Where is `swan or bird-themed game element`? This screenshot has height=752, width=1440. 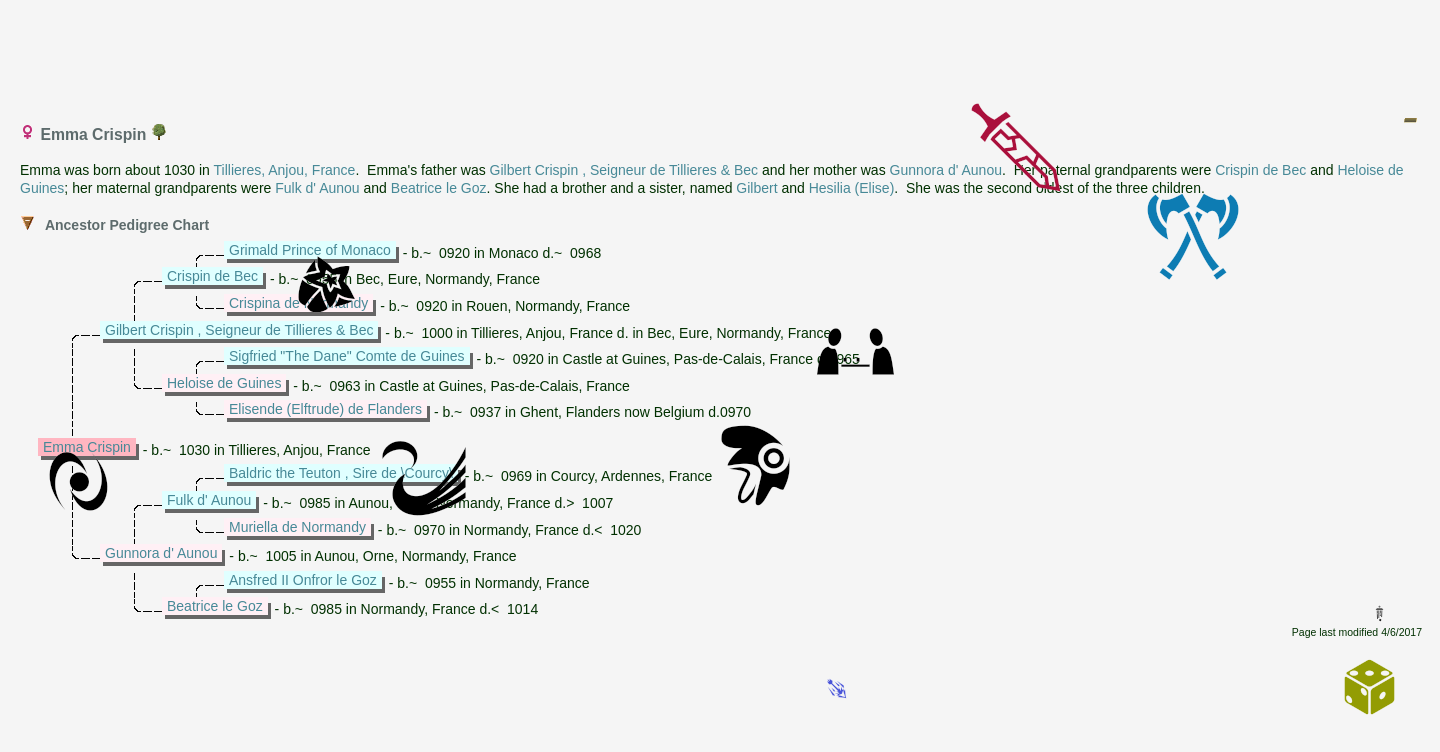 swan or bird-themed game element is located at coordinates (424, 474).